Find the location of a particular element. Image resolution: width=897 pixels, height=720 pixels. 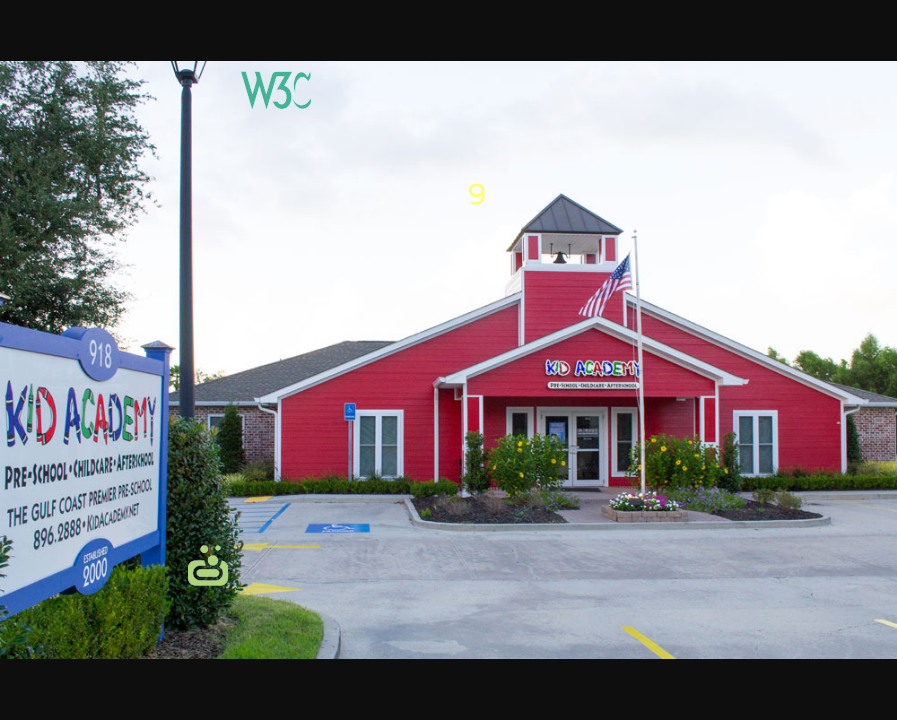

indicates hand washing or hygiene station is located at coordinates (208, 568).